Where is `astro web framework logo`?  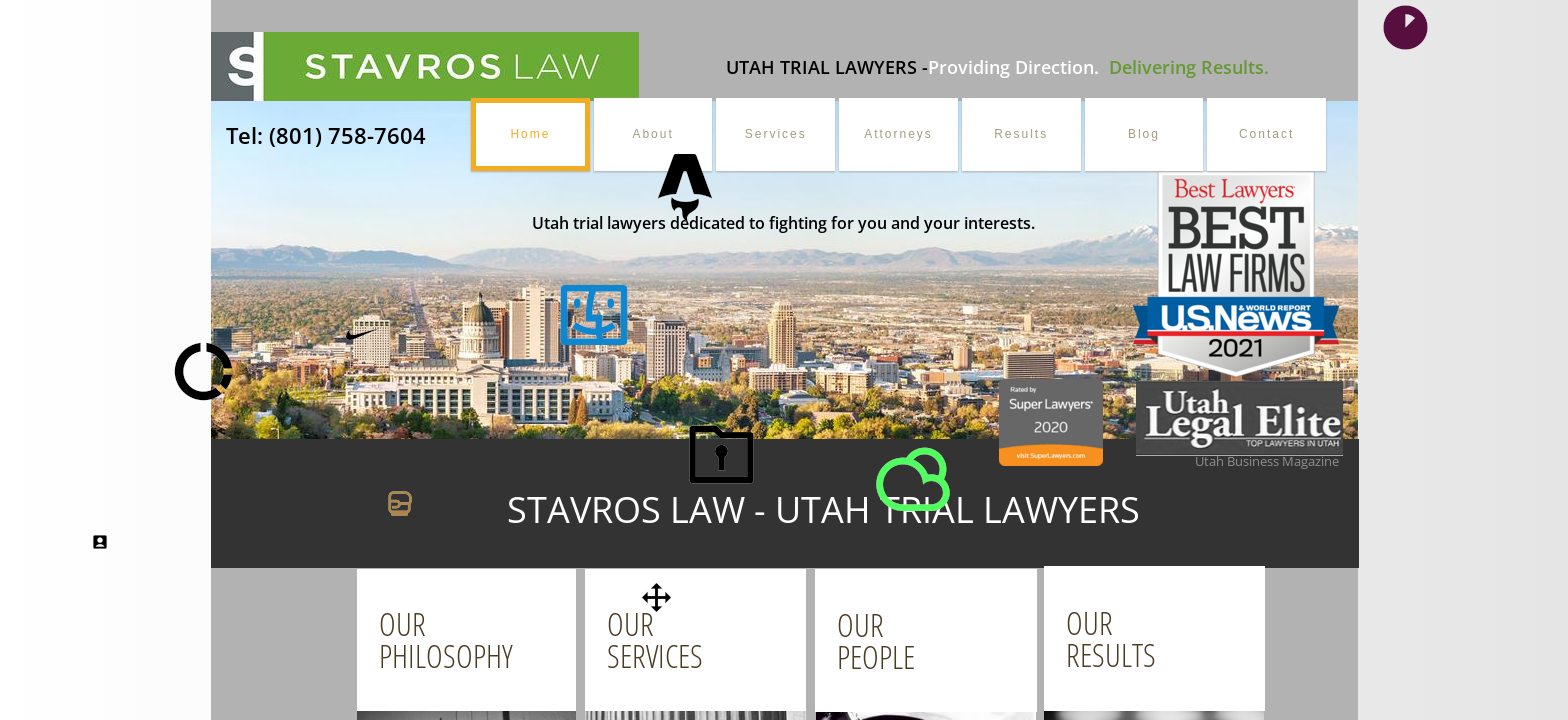
astro web framework logo is located at coordinates (685, 188).